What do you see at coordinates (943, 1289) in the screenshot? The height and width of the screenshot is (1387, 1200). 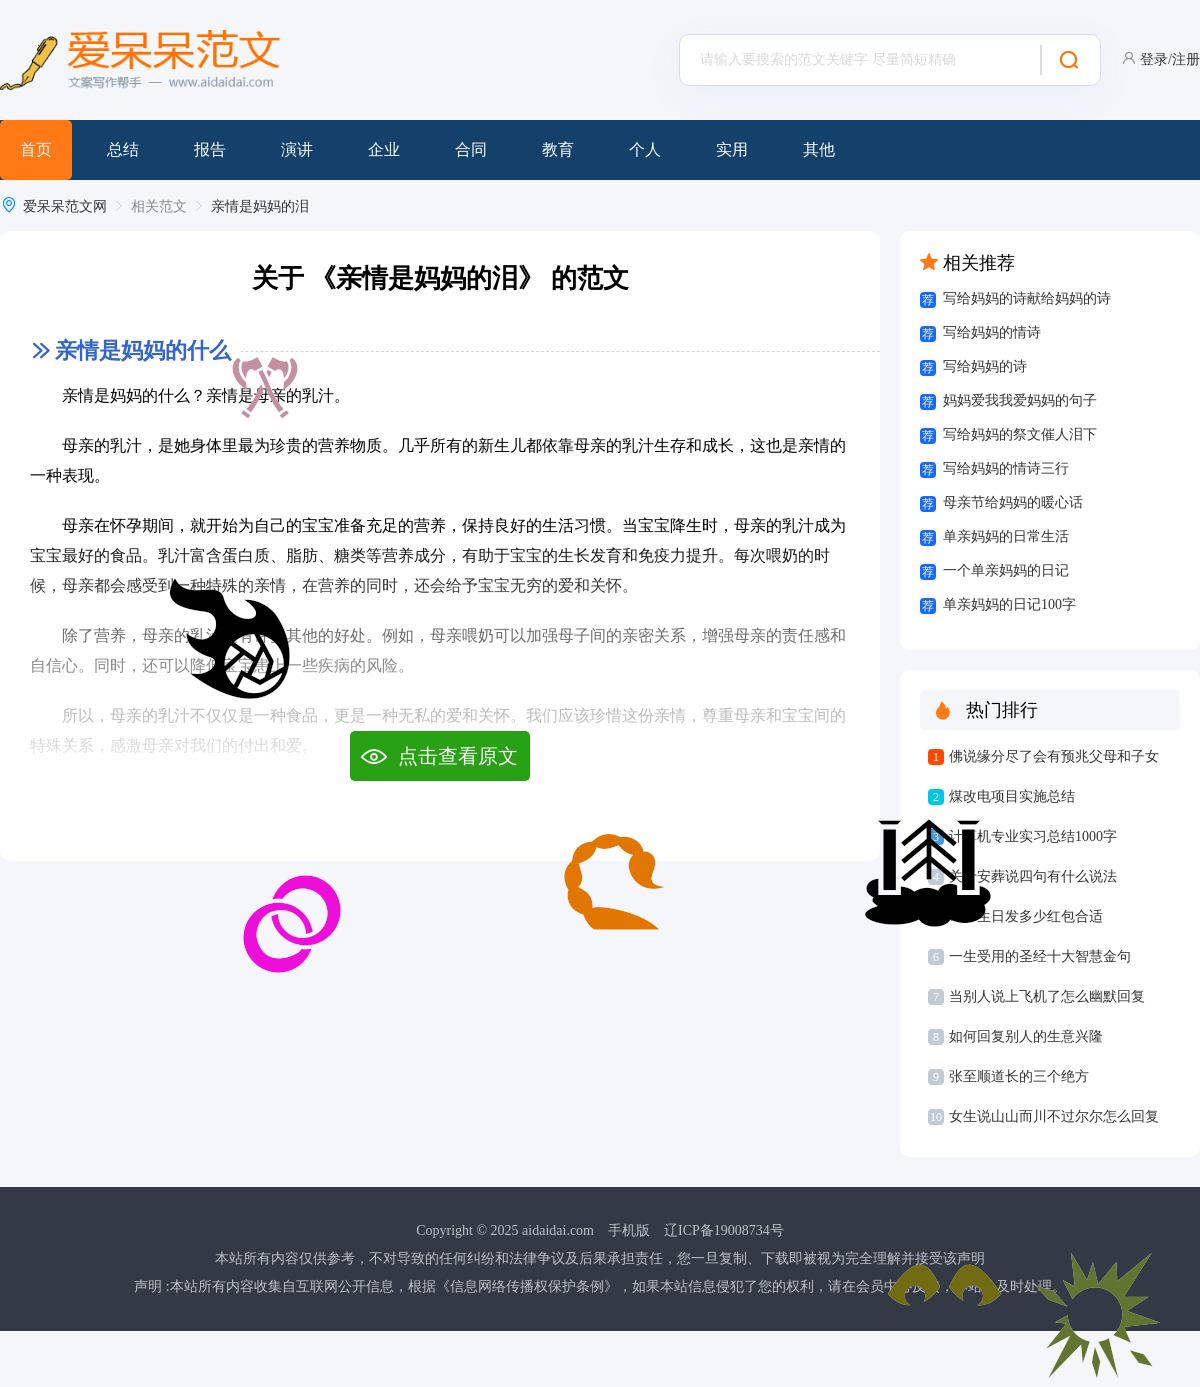 I see `indicates a worried or anxious state` at bounding box center [943, 1289].